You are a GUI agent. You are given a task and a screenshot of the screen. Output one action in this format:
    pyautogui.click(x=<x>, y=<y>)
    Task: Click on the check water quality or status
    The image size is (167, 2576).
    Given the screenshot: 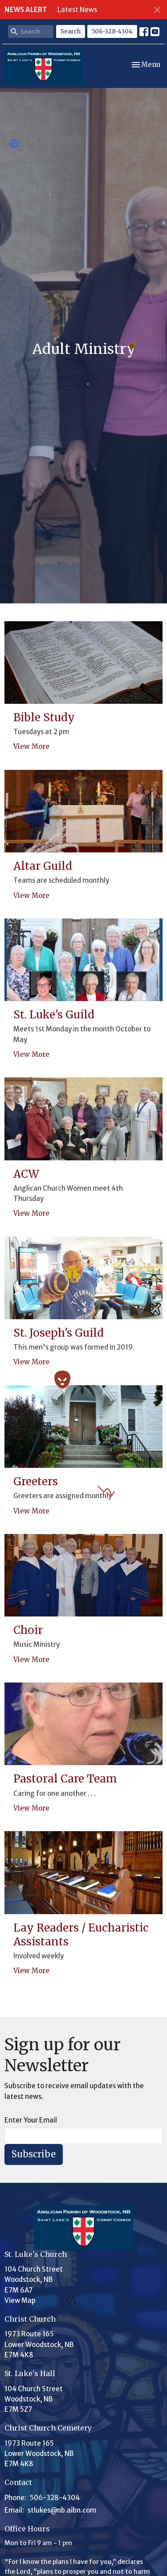 What is the action you would take?
    pyautogui.click(x=71, y=2299)
    